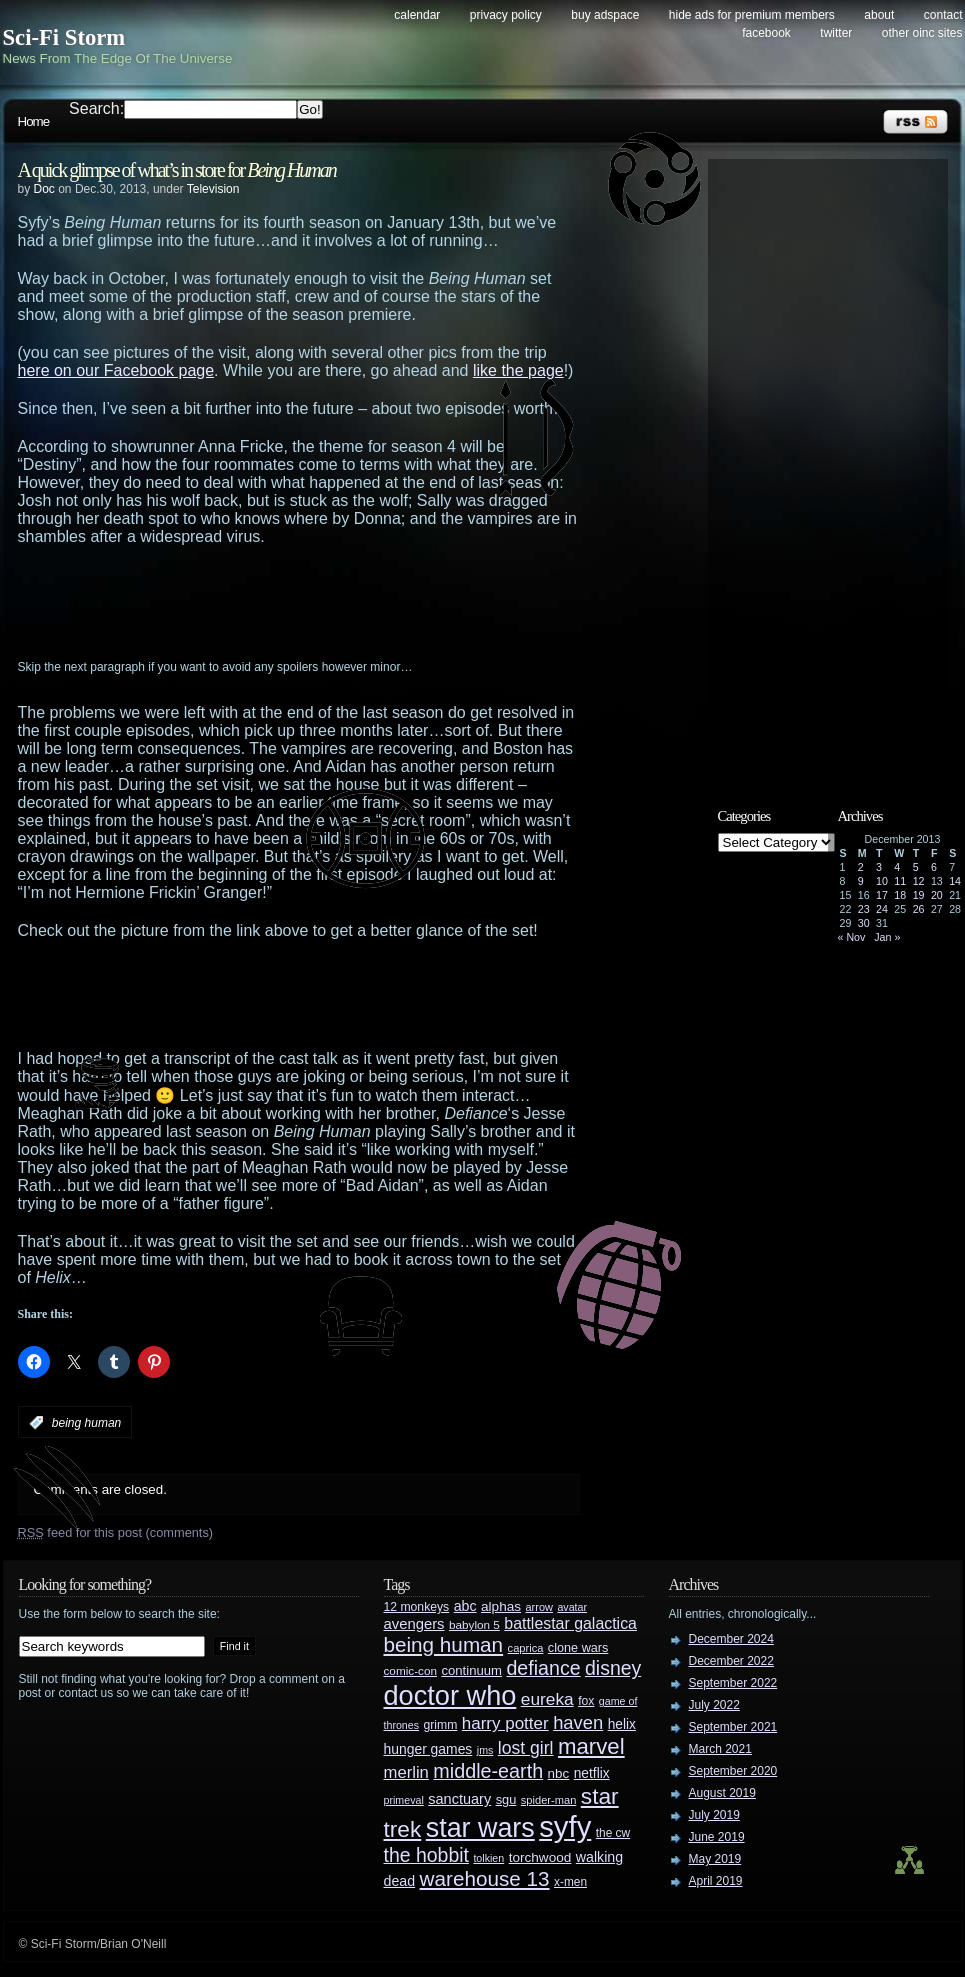  What do you see at coordinates (101, 1083) in the screenshot?
I see `indicates severe weather alert or tornado warning` at bounding box center [101, 1083].